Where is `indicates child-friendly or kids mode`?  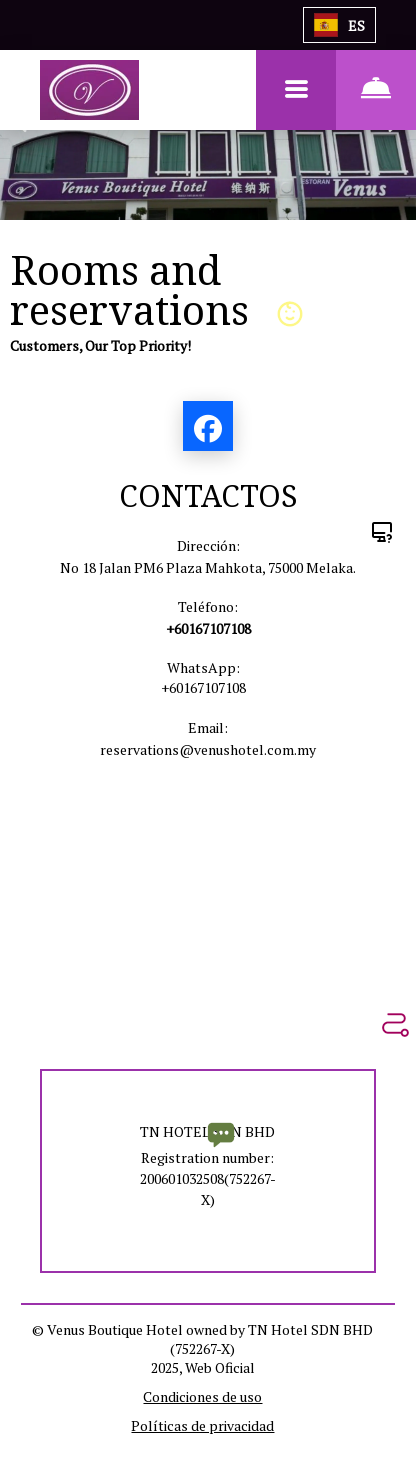
indicates child-friendly or kids mode is located at coordinates (290, 314).